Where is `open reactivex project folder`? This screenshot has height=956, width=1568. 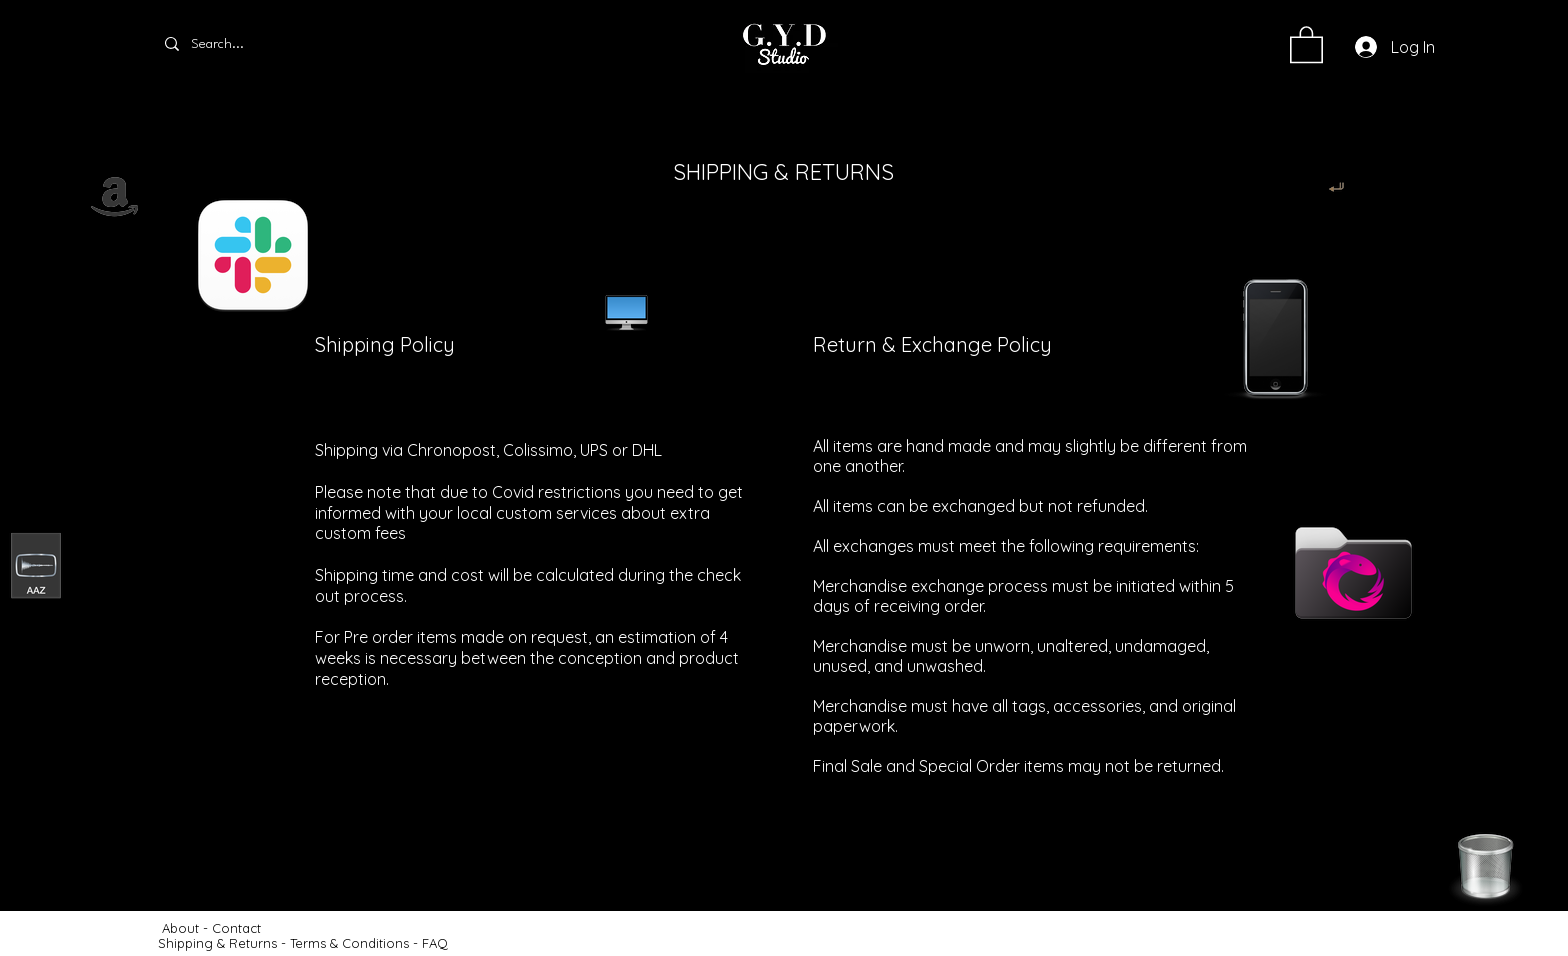
open reactivex project folder is located at coordinates (1353, 576).